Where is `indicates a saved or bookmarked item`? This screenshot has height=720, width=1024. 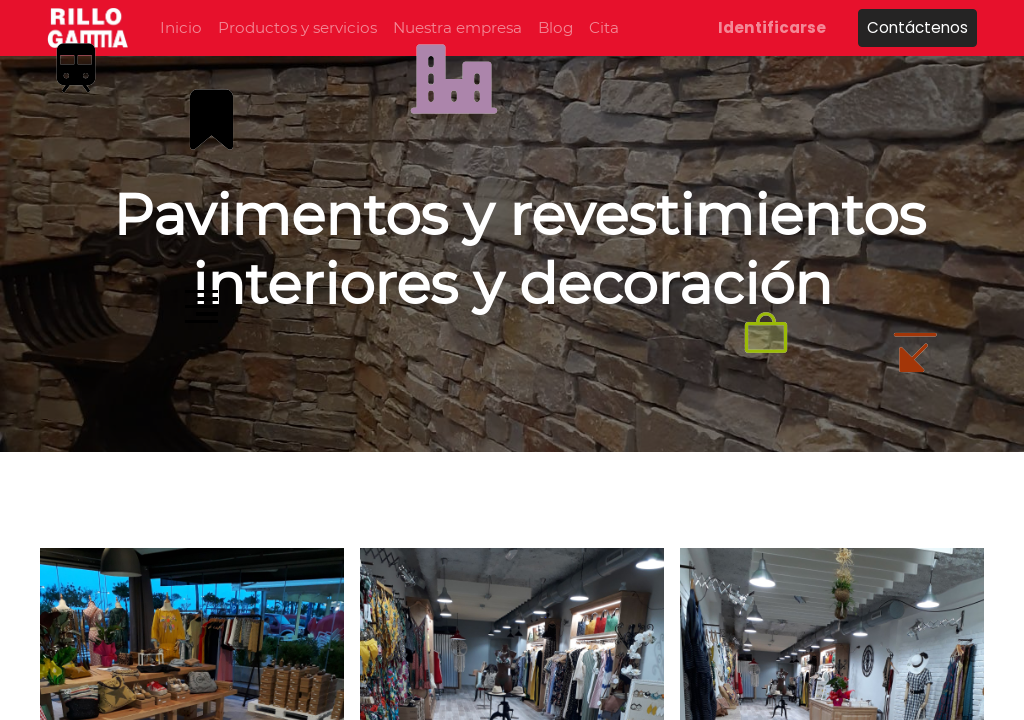 indicates a saved or bookmarked item is located at coordinates (211, 119).